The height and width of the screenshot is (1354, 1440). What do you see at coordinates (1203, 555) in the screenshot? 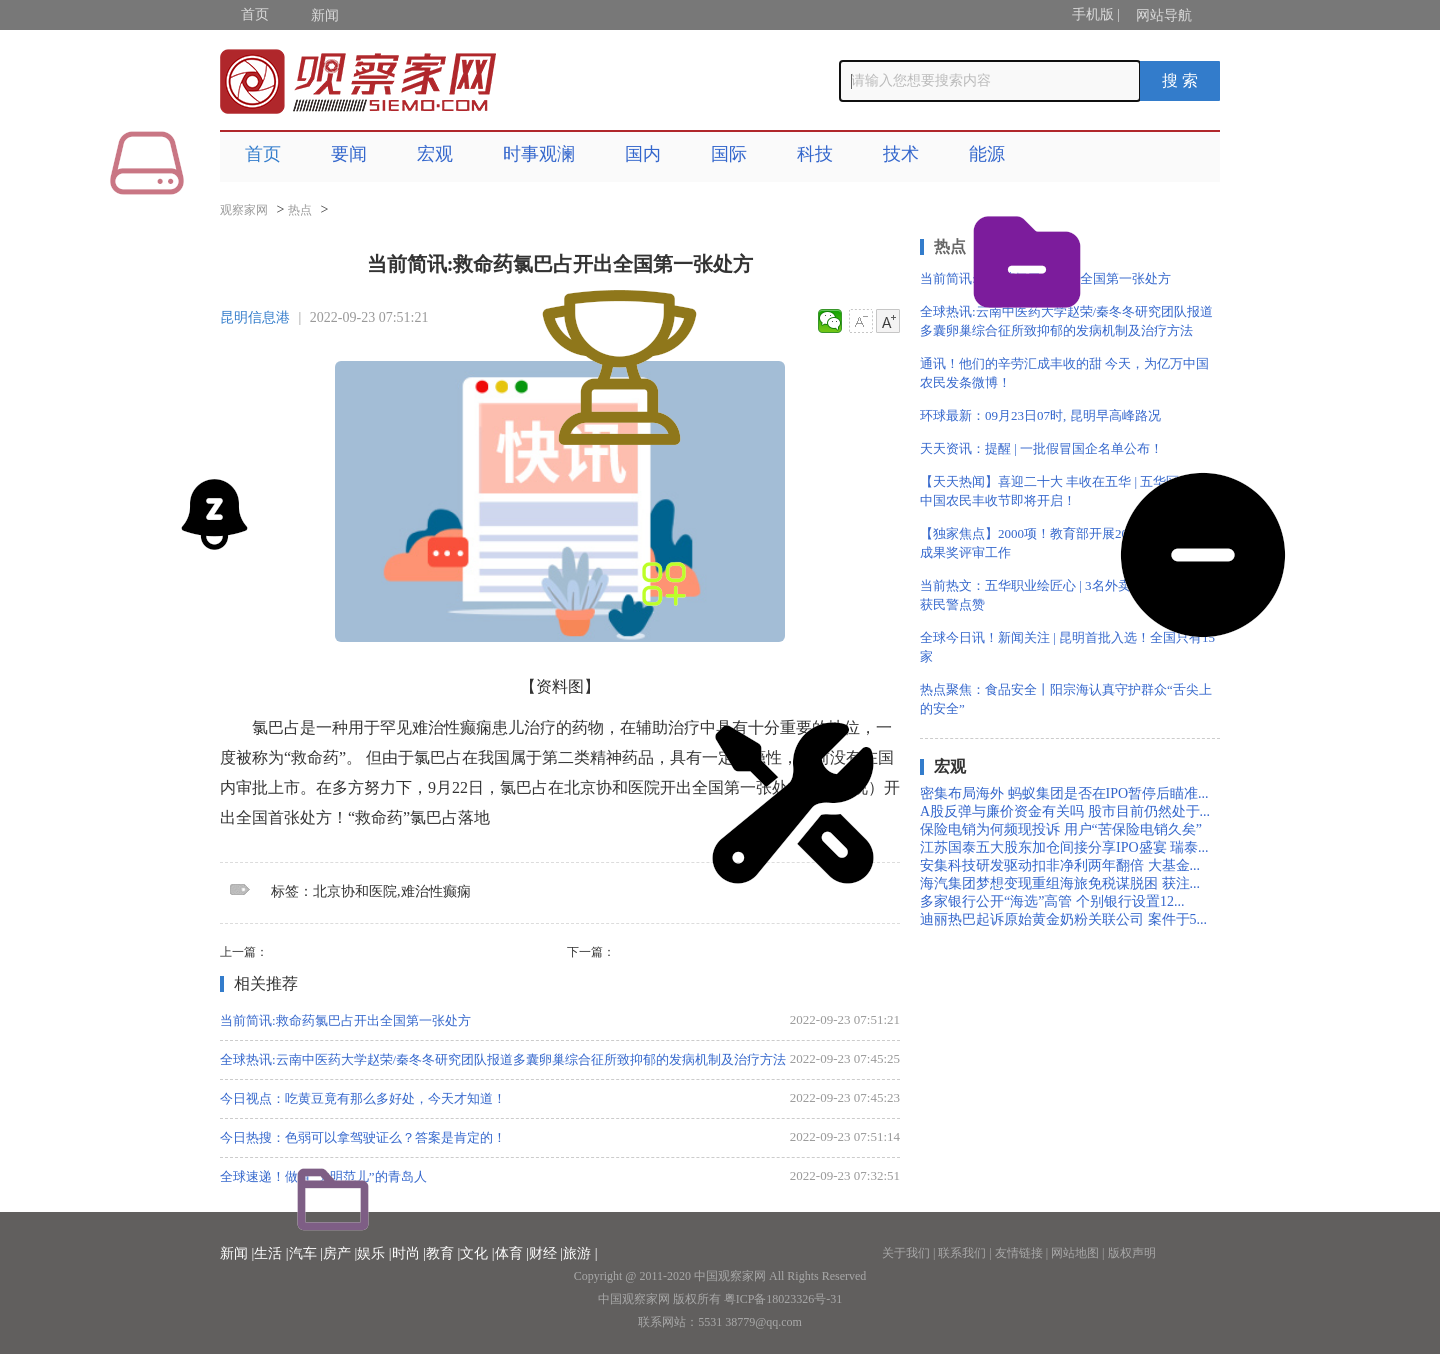
I see `remove an item from a list or collection` at bounding box center [1203, 555].